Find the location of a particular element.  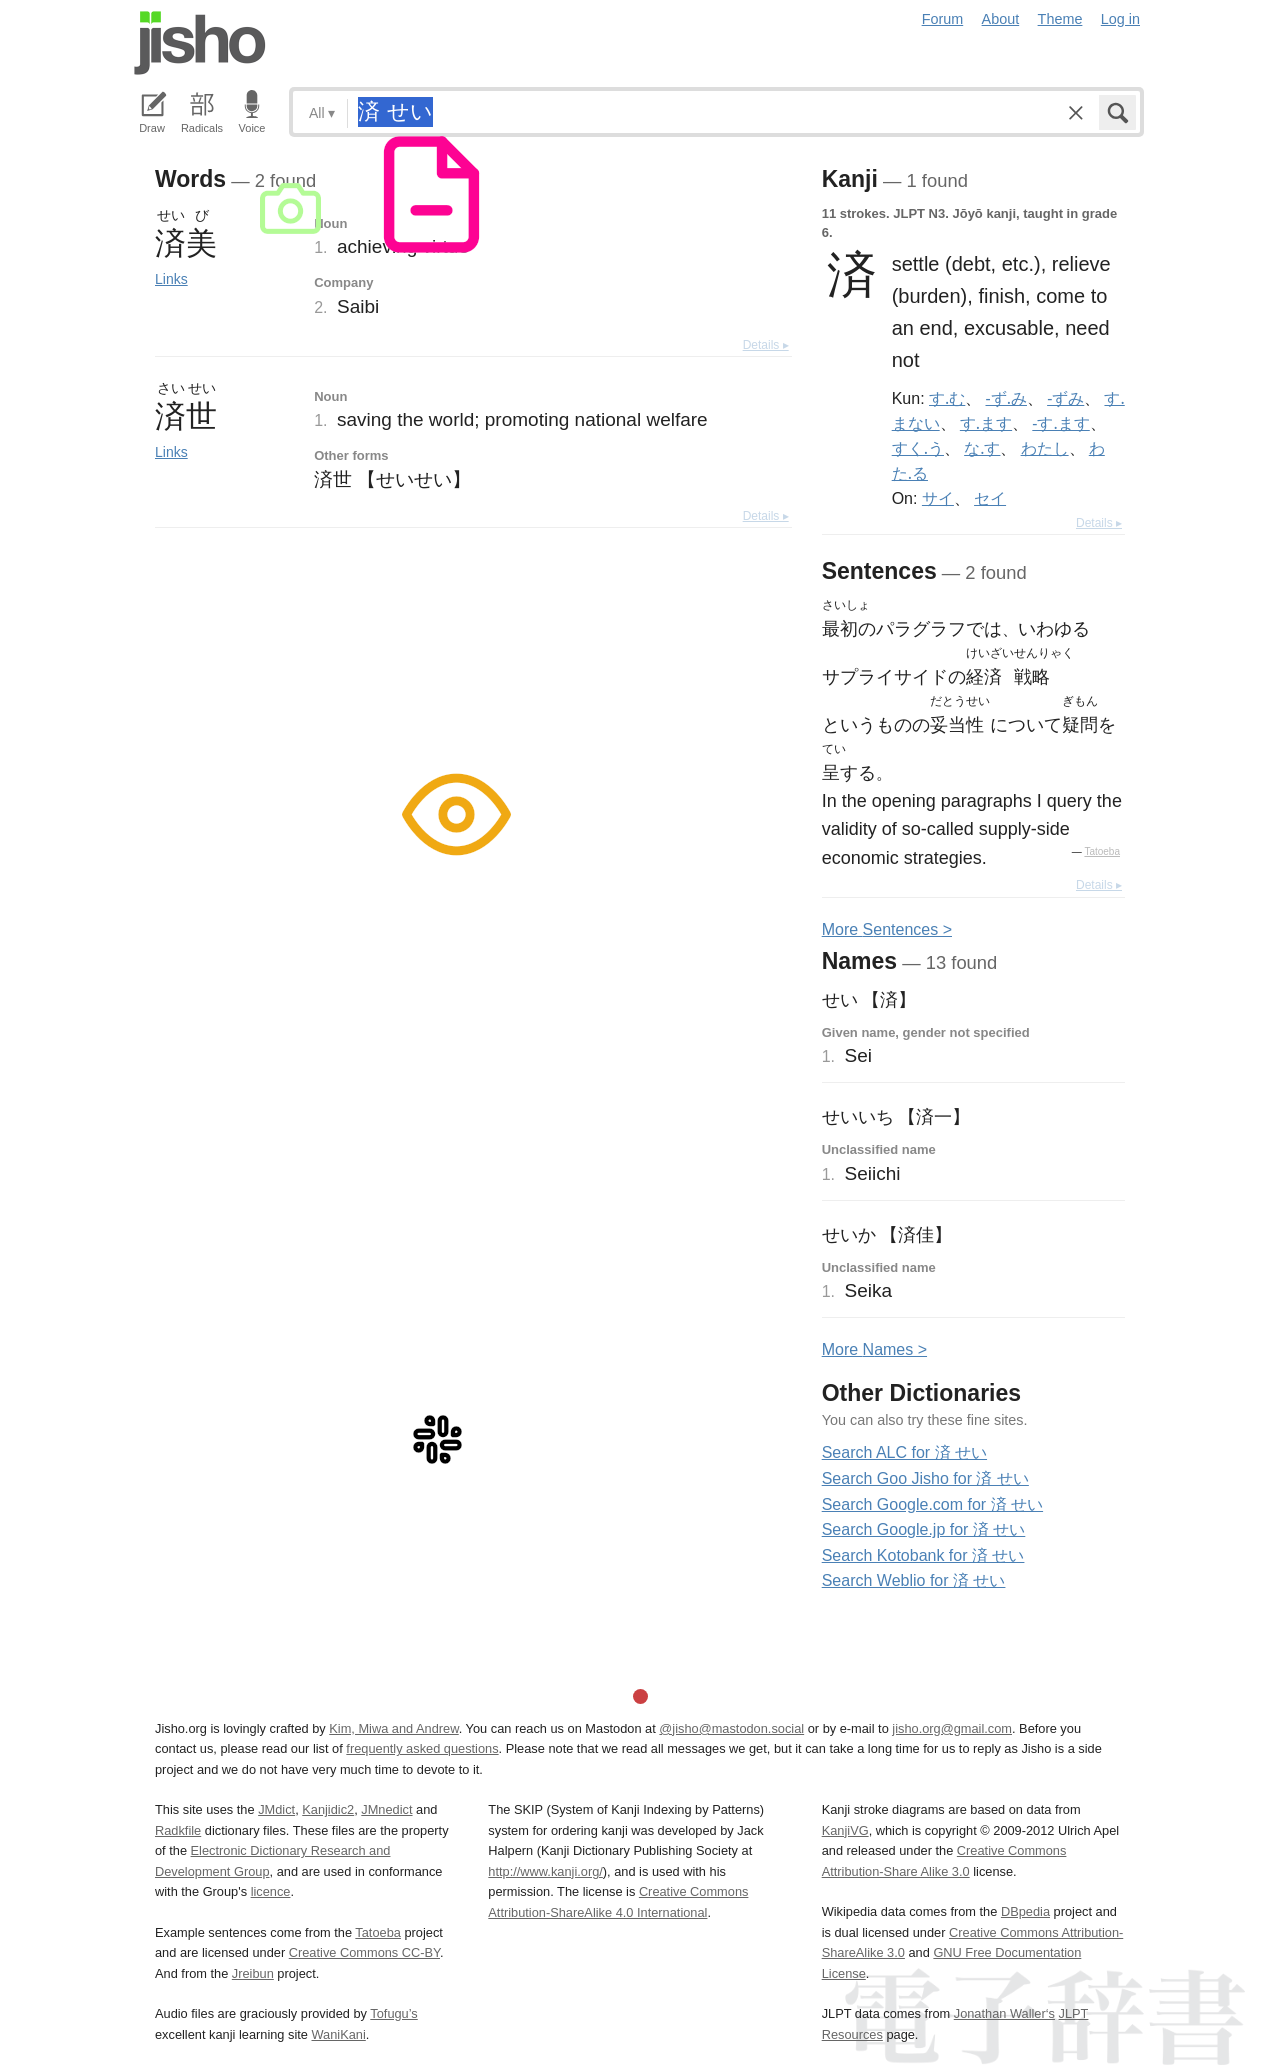

remove content from a file is located at coordinates (431, 194).